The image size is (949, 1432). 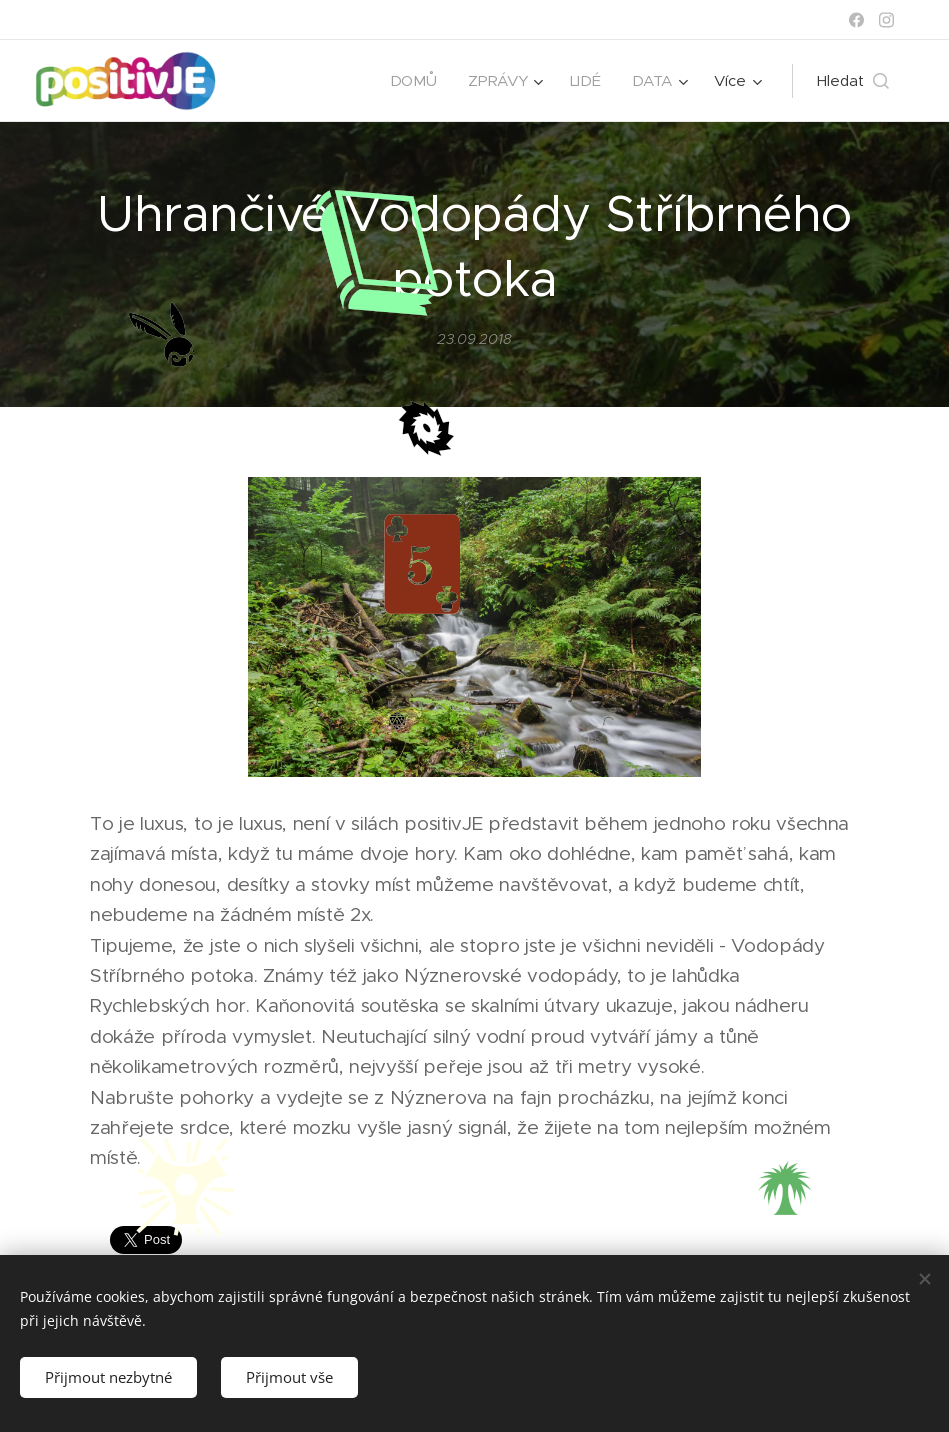 I want to click on golden snitch icon from Harry Potter quidditch, so click(x=161, y=334).